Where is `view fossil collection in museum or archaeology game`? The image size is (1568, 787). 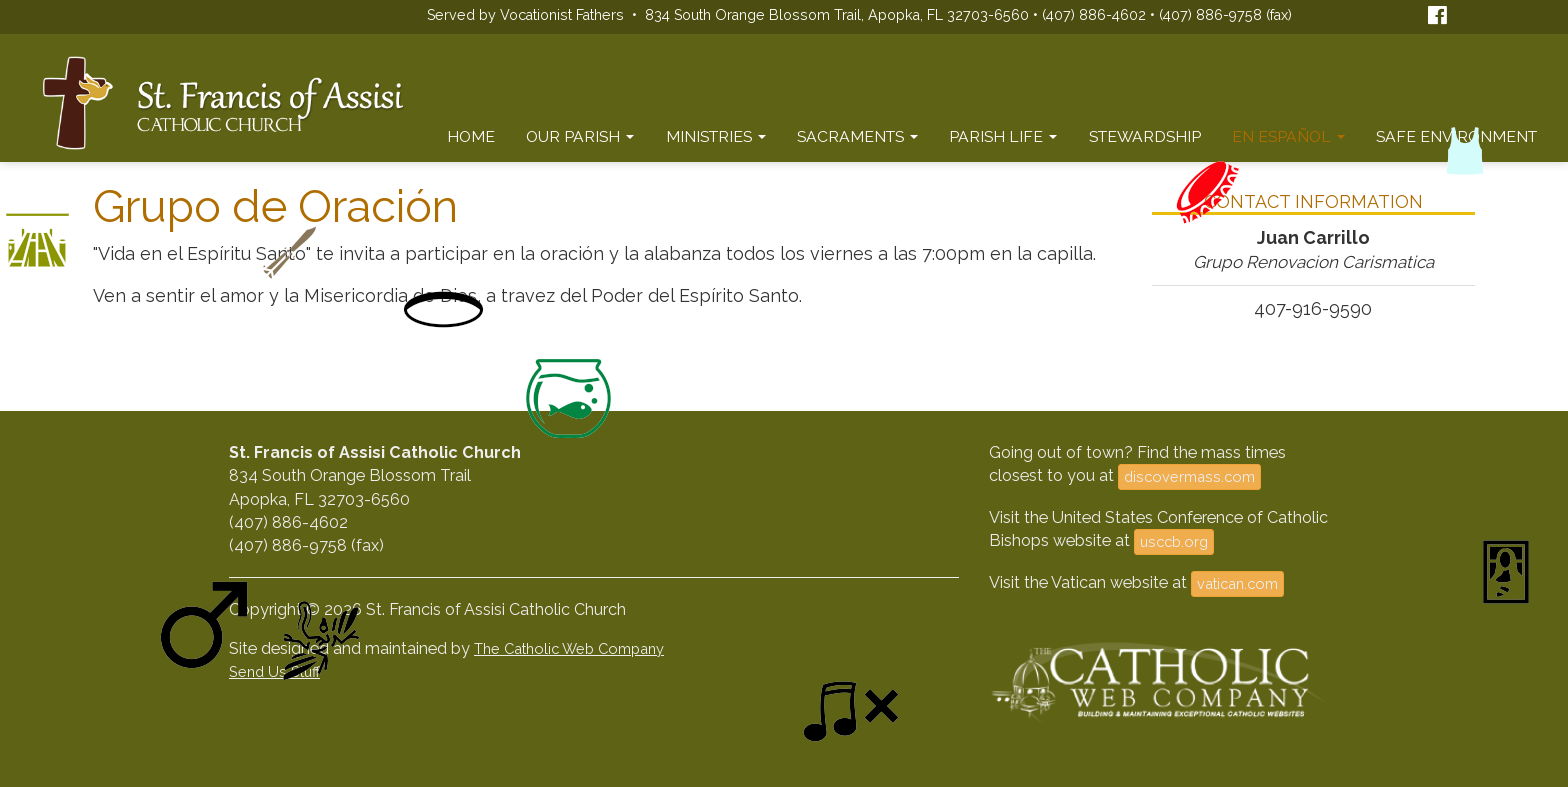 view fossil collection in museum or archaeology game is located at coordinates (321, 641).